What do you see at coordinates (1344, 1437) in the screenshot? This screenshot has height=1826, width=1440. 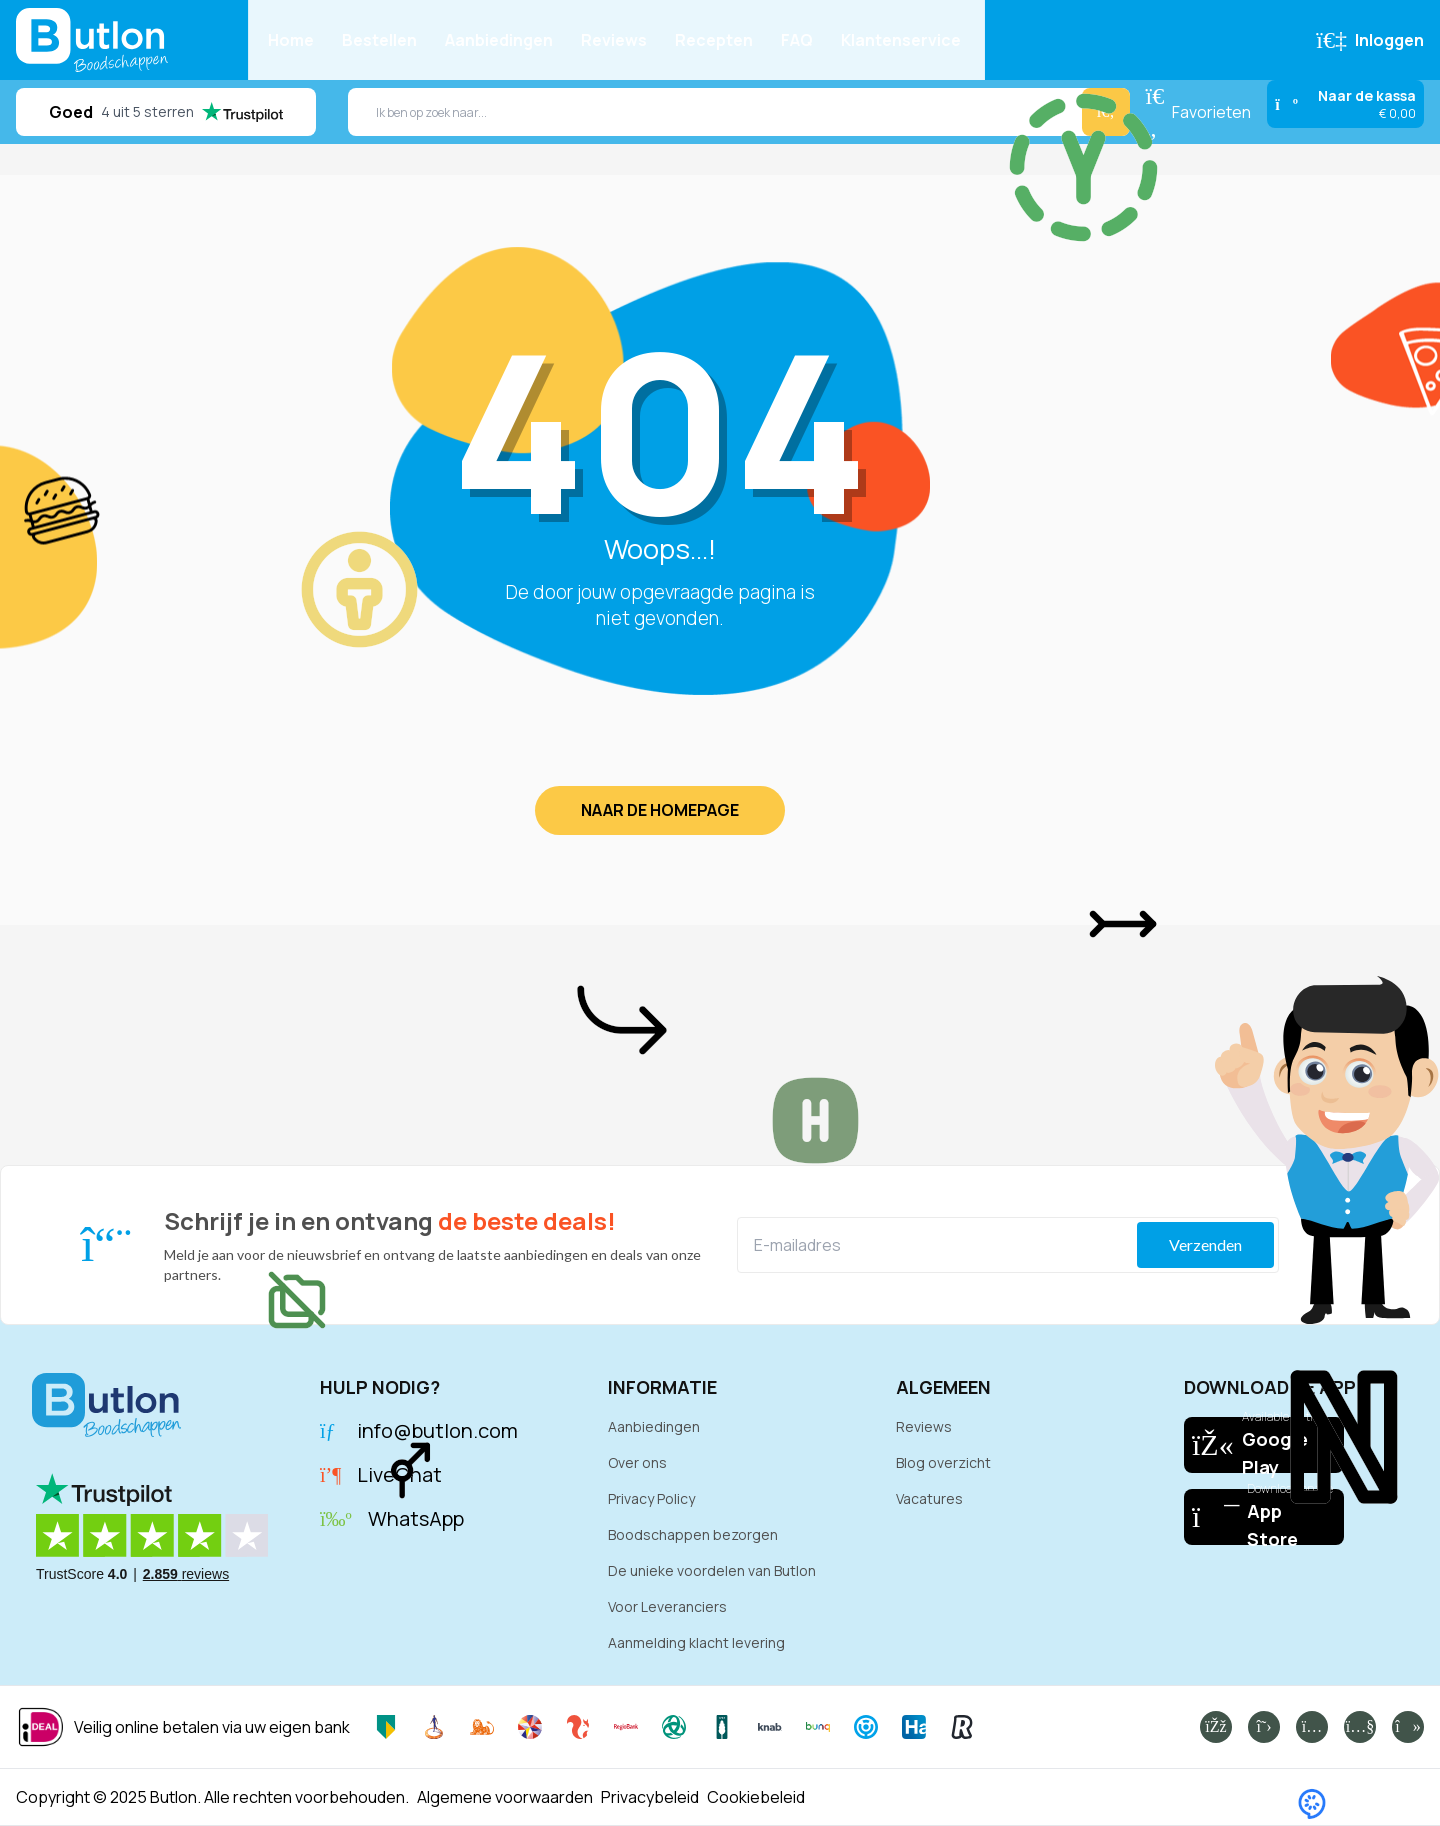 I see `open Netflix app` at bounding box center [1344, 1437].